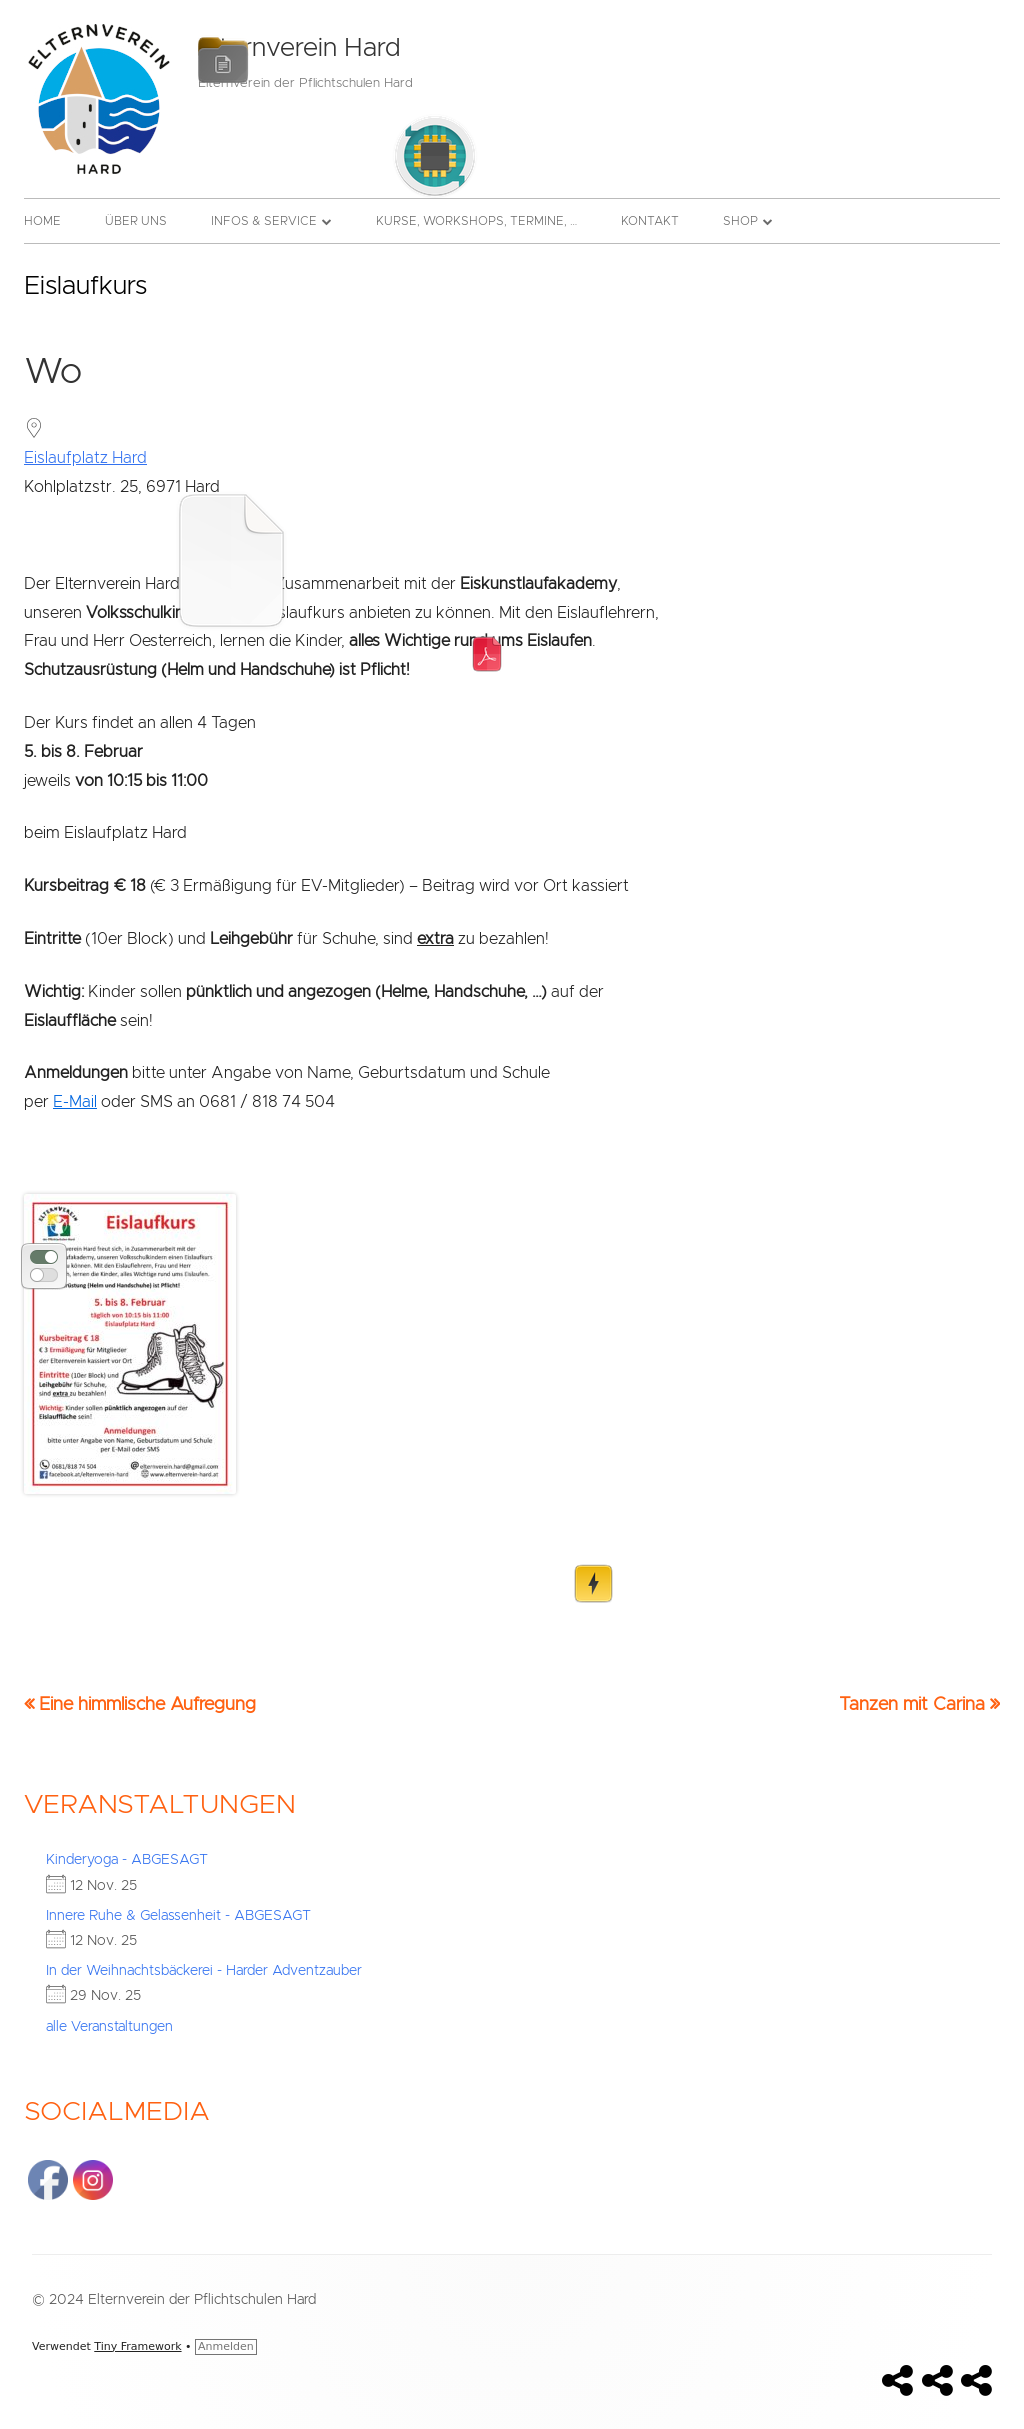 The width and height of the screenshot is (1024, 2429). I want to click on open your documents folder, so click(223, 60).